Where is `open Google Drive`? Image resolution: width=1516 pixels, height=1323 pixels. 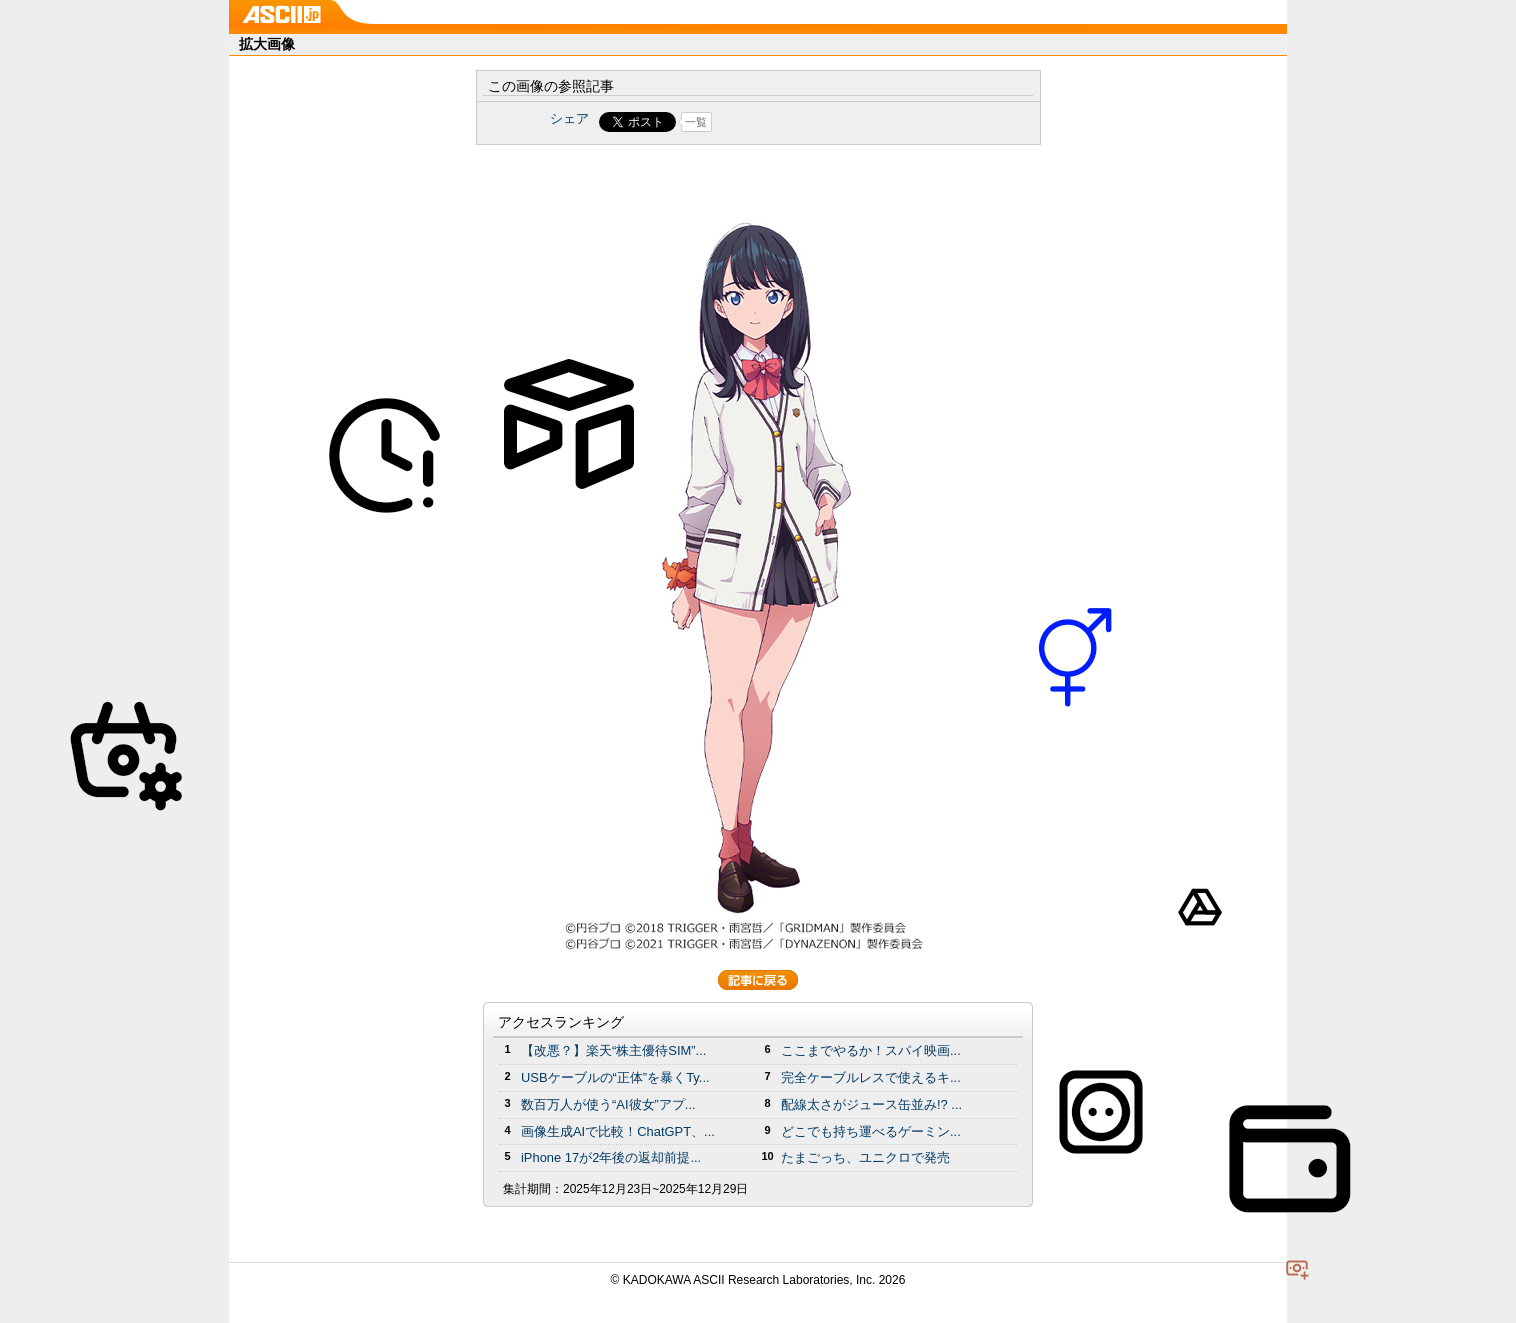 open Google Drive is located at coordinates (1200, 906).